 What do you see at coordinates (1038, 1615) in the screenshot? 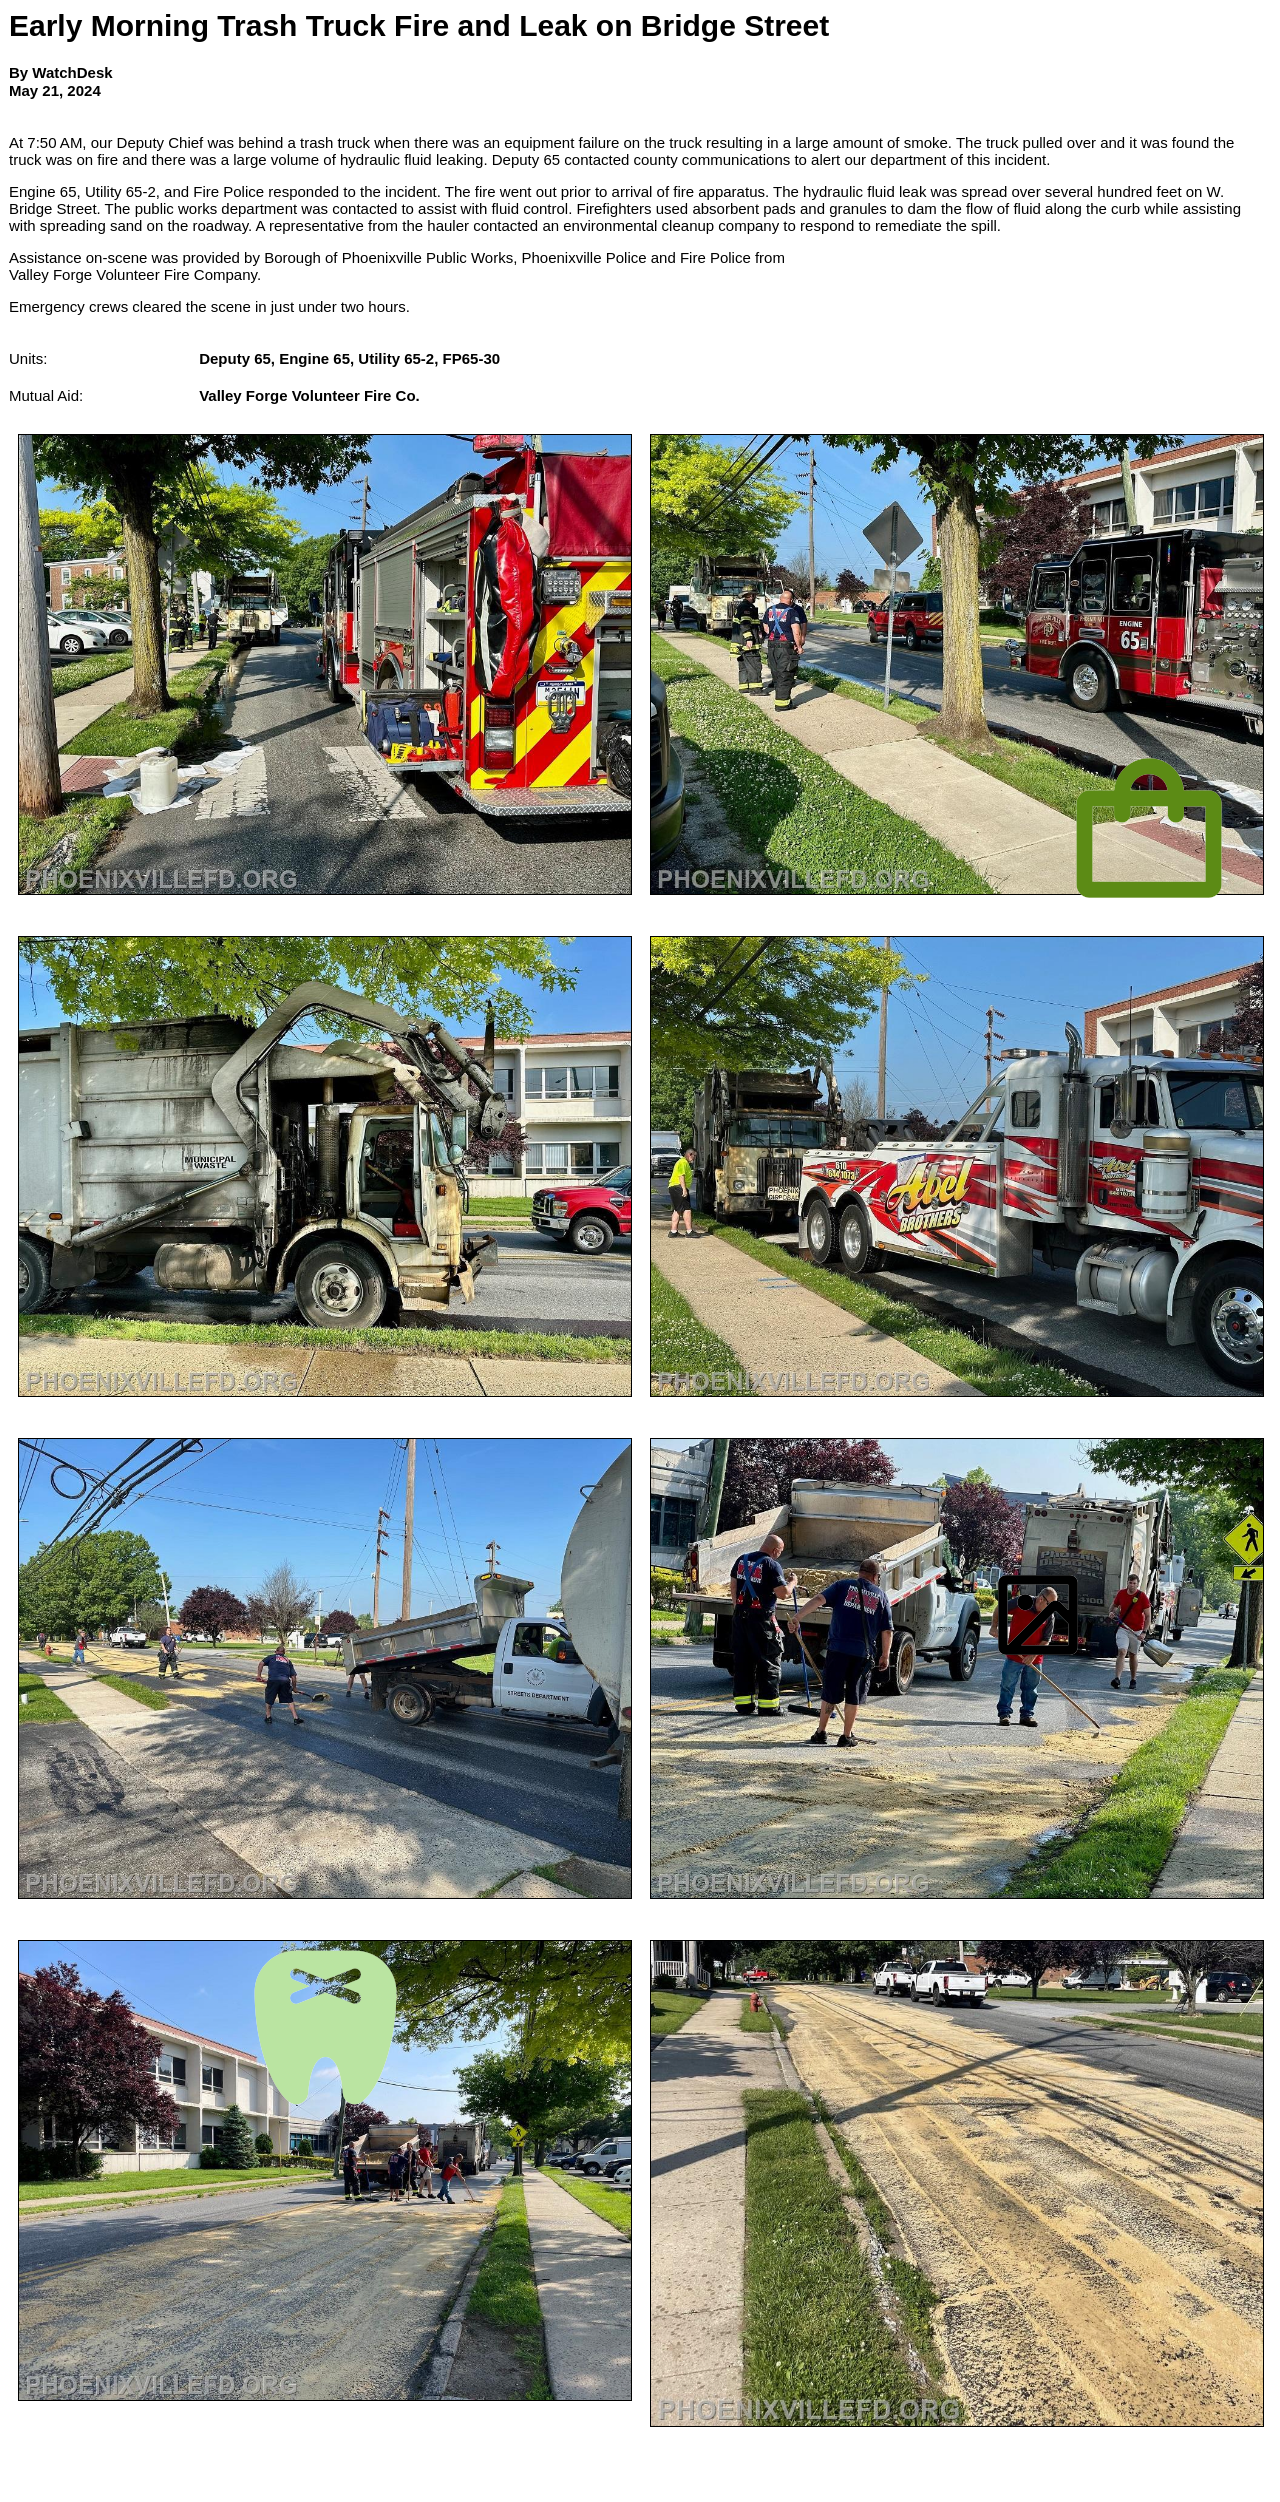
I see `view or browse images` at bounding box center [1038, 1615].